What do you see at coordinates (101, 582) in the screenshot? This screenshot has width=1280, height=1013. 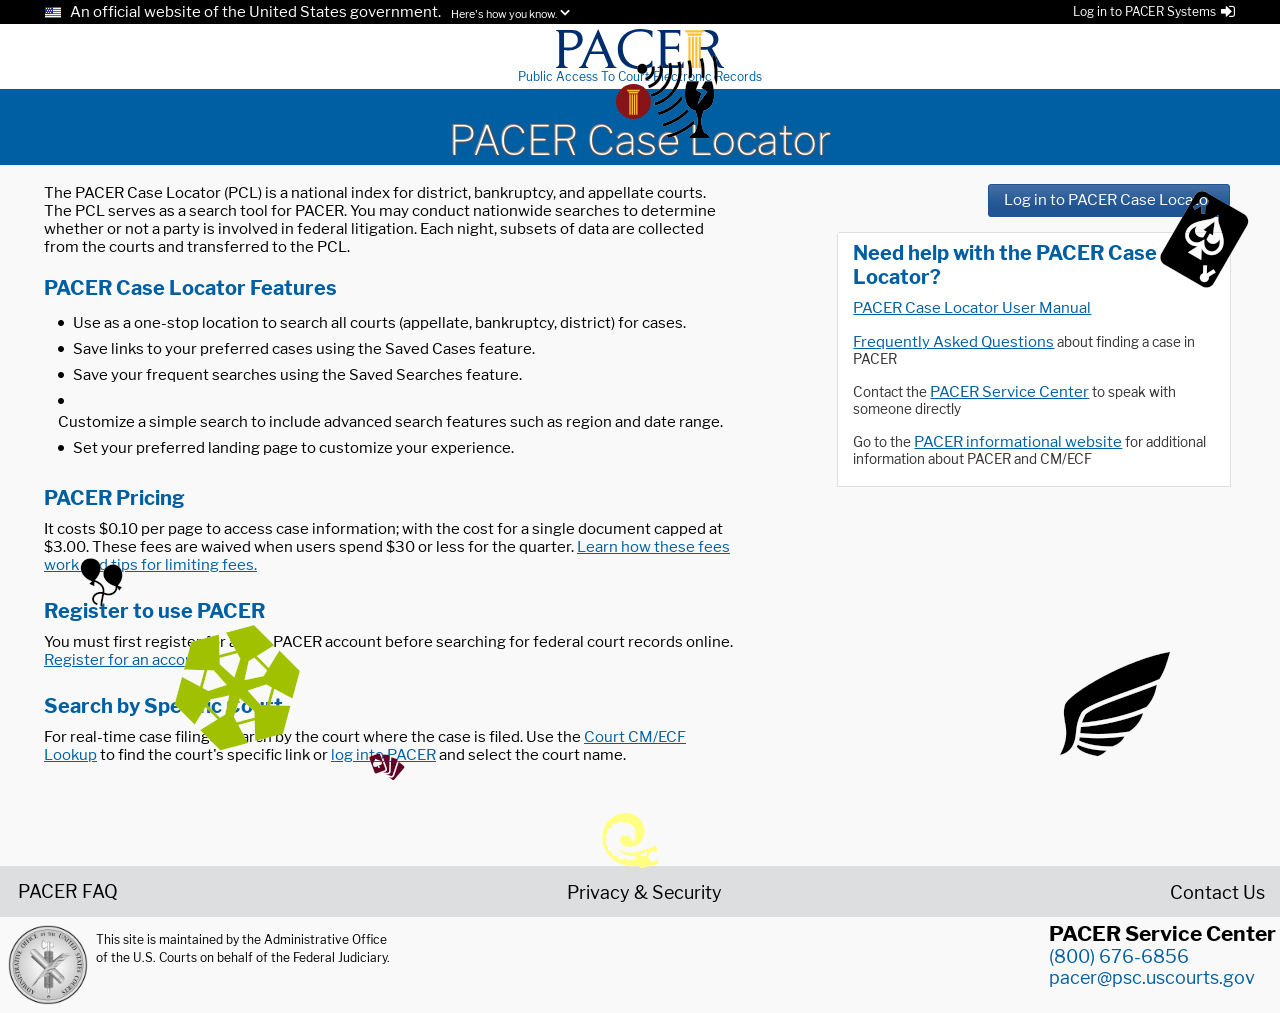 I see `indicates a celebration or party event` at bounding box center [101, 582].